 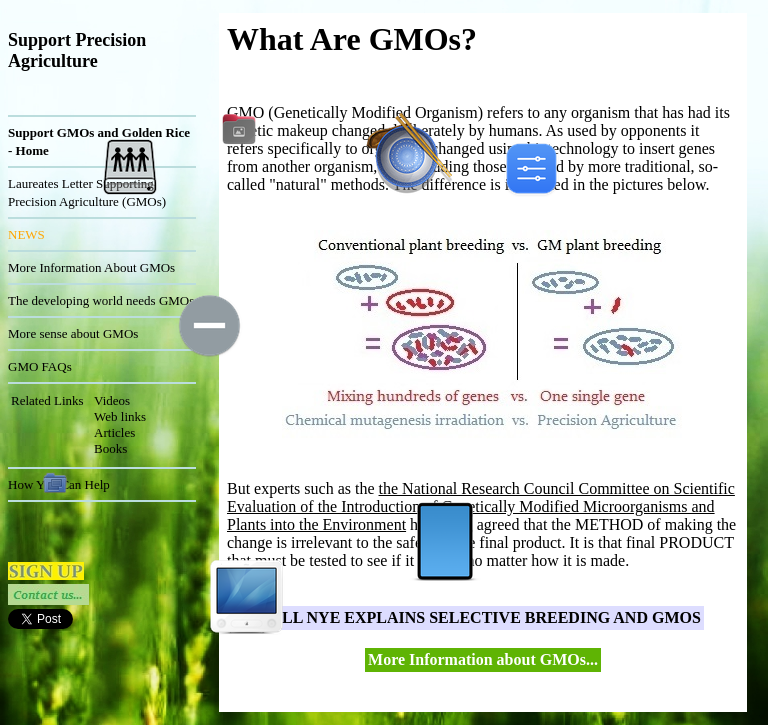 I want to click on indicates a connected iPad device, so click(x=445, y=542).